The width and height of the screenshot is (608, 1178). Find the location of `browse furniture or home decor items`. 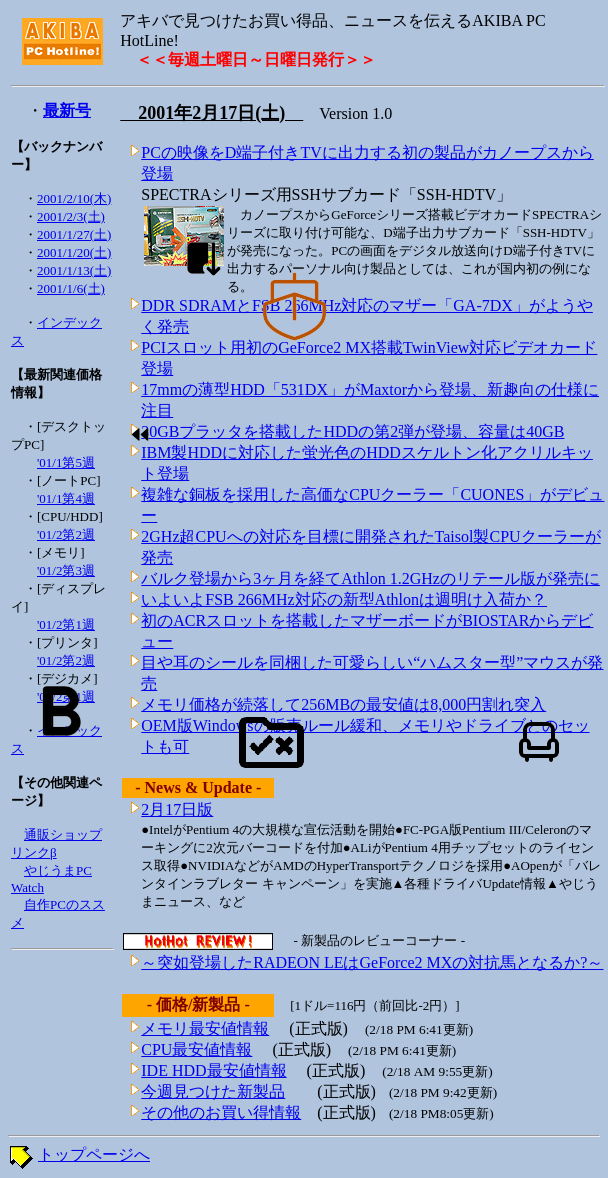

browse furniture or home decor items is located at coordinates (539, 742).